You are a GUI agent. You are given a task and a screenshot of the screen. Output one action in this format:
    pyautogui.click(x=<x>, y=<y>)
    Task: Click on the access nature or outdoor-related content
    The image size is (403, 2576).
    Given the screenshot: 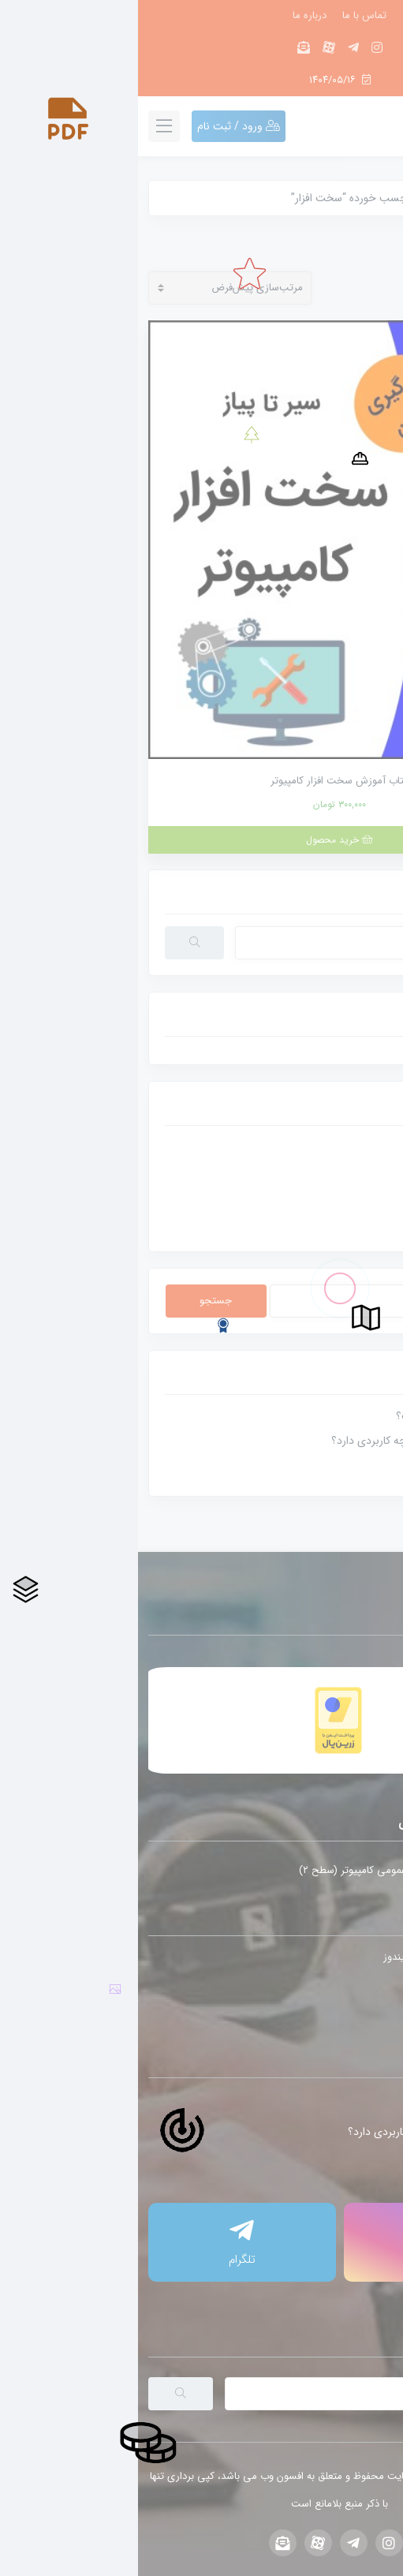 What is the action you would take?
    pyautogui.click(x=252, y=435)
    